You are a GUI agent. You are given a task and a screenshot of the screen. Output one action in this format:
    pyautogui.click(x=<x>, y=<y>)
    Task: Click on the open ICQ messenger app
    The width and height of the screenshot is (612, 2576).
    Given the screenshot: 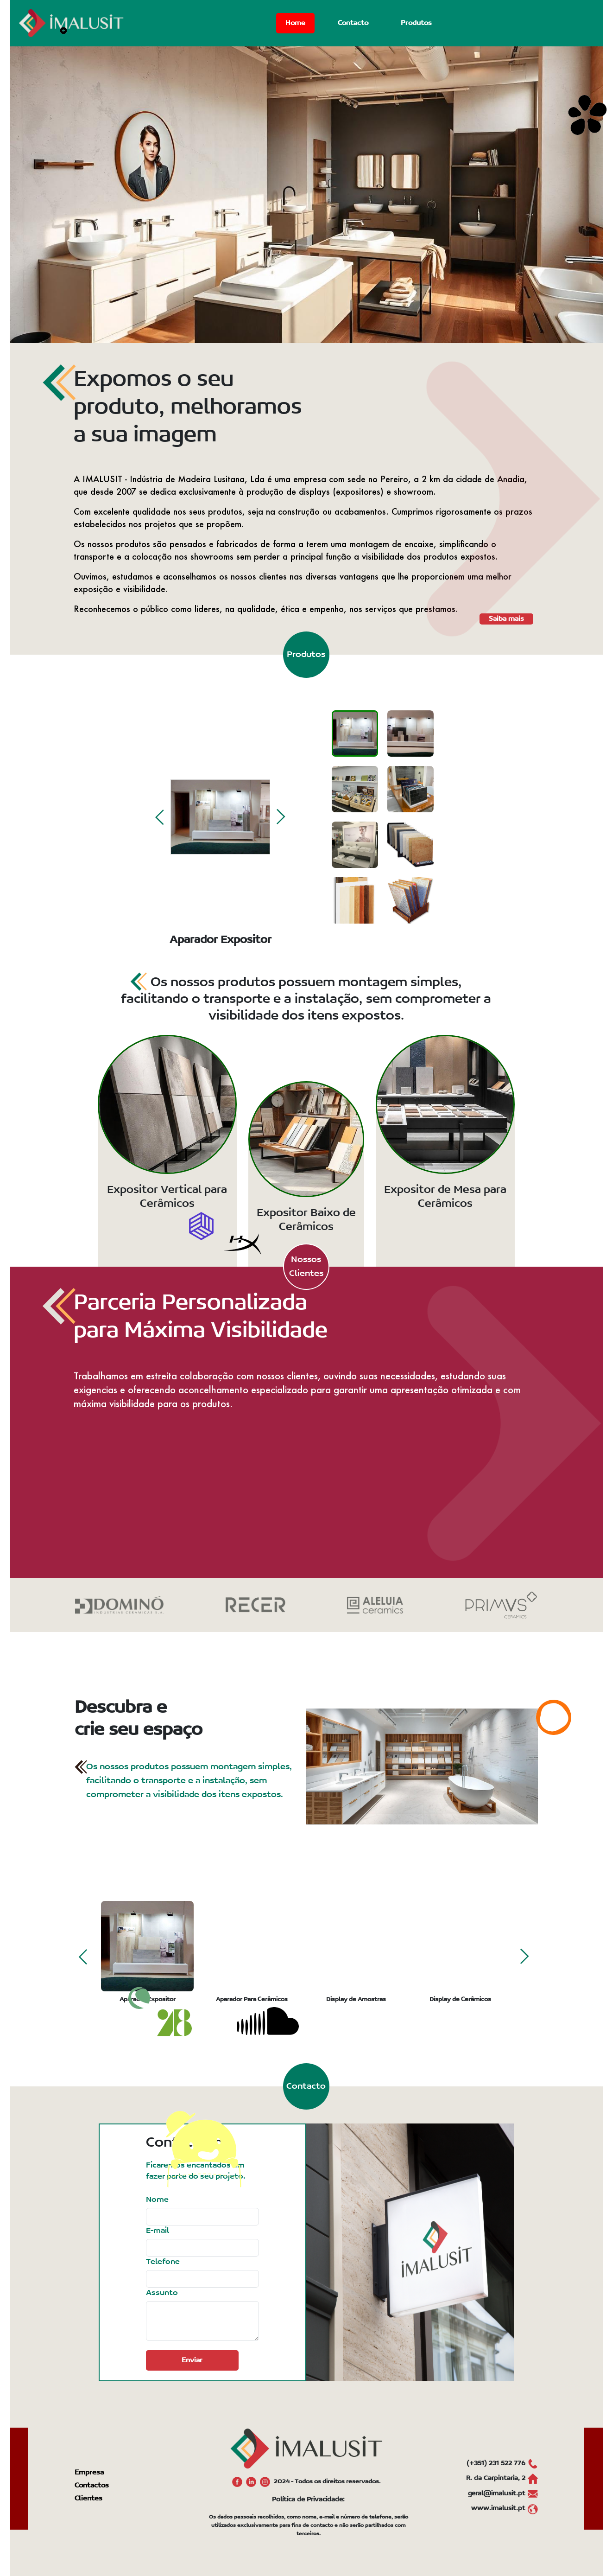 What is the action you would take?
    pyautogui.click(x=587, y=115)
    